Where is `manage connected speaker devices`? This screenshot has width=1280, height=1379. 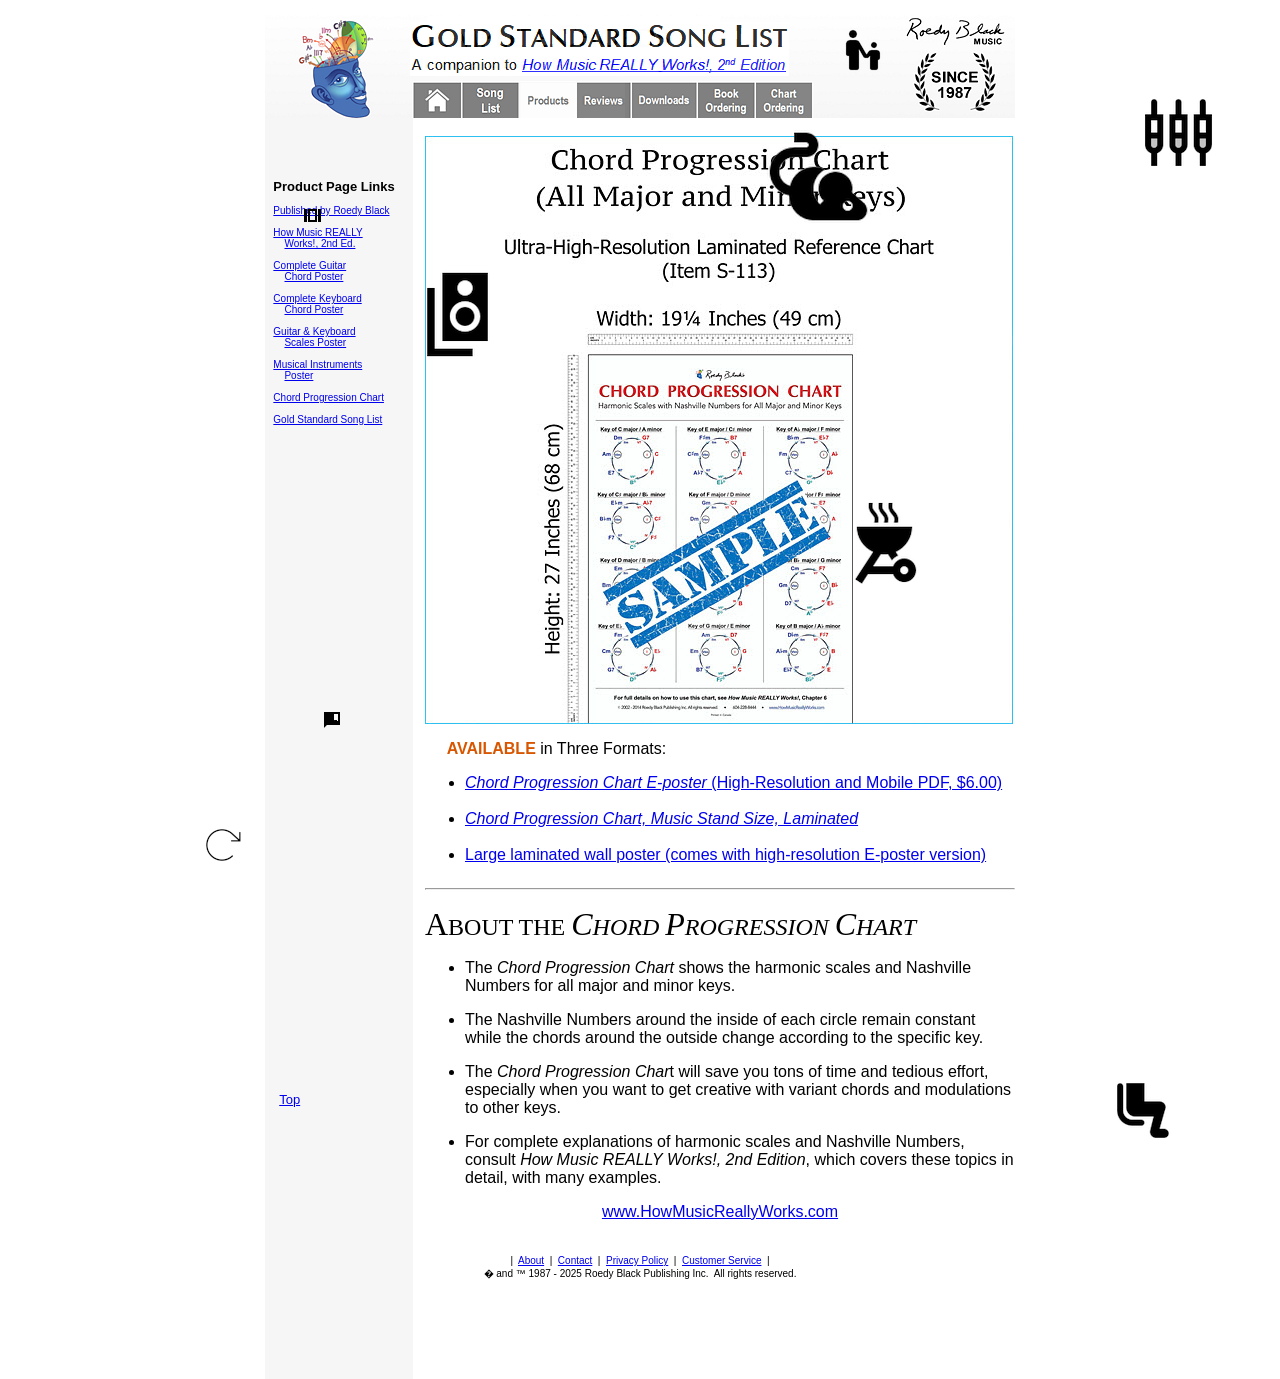
manage connected speaker devices is located at coordinates (457, 314).